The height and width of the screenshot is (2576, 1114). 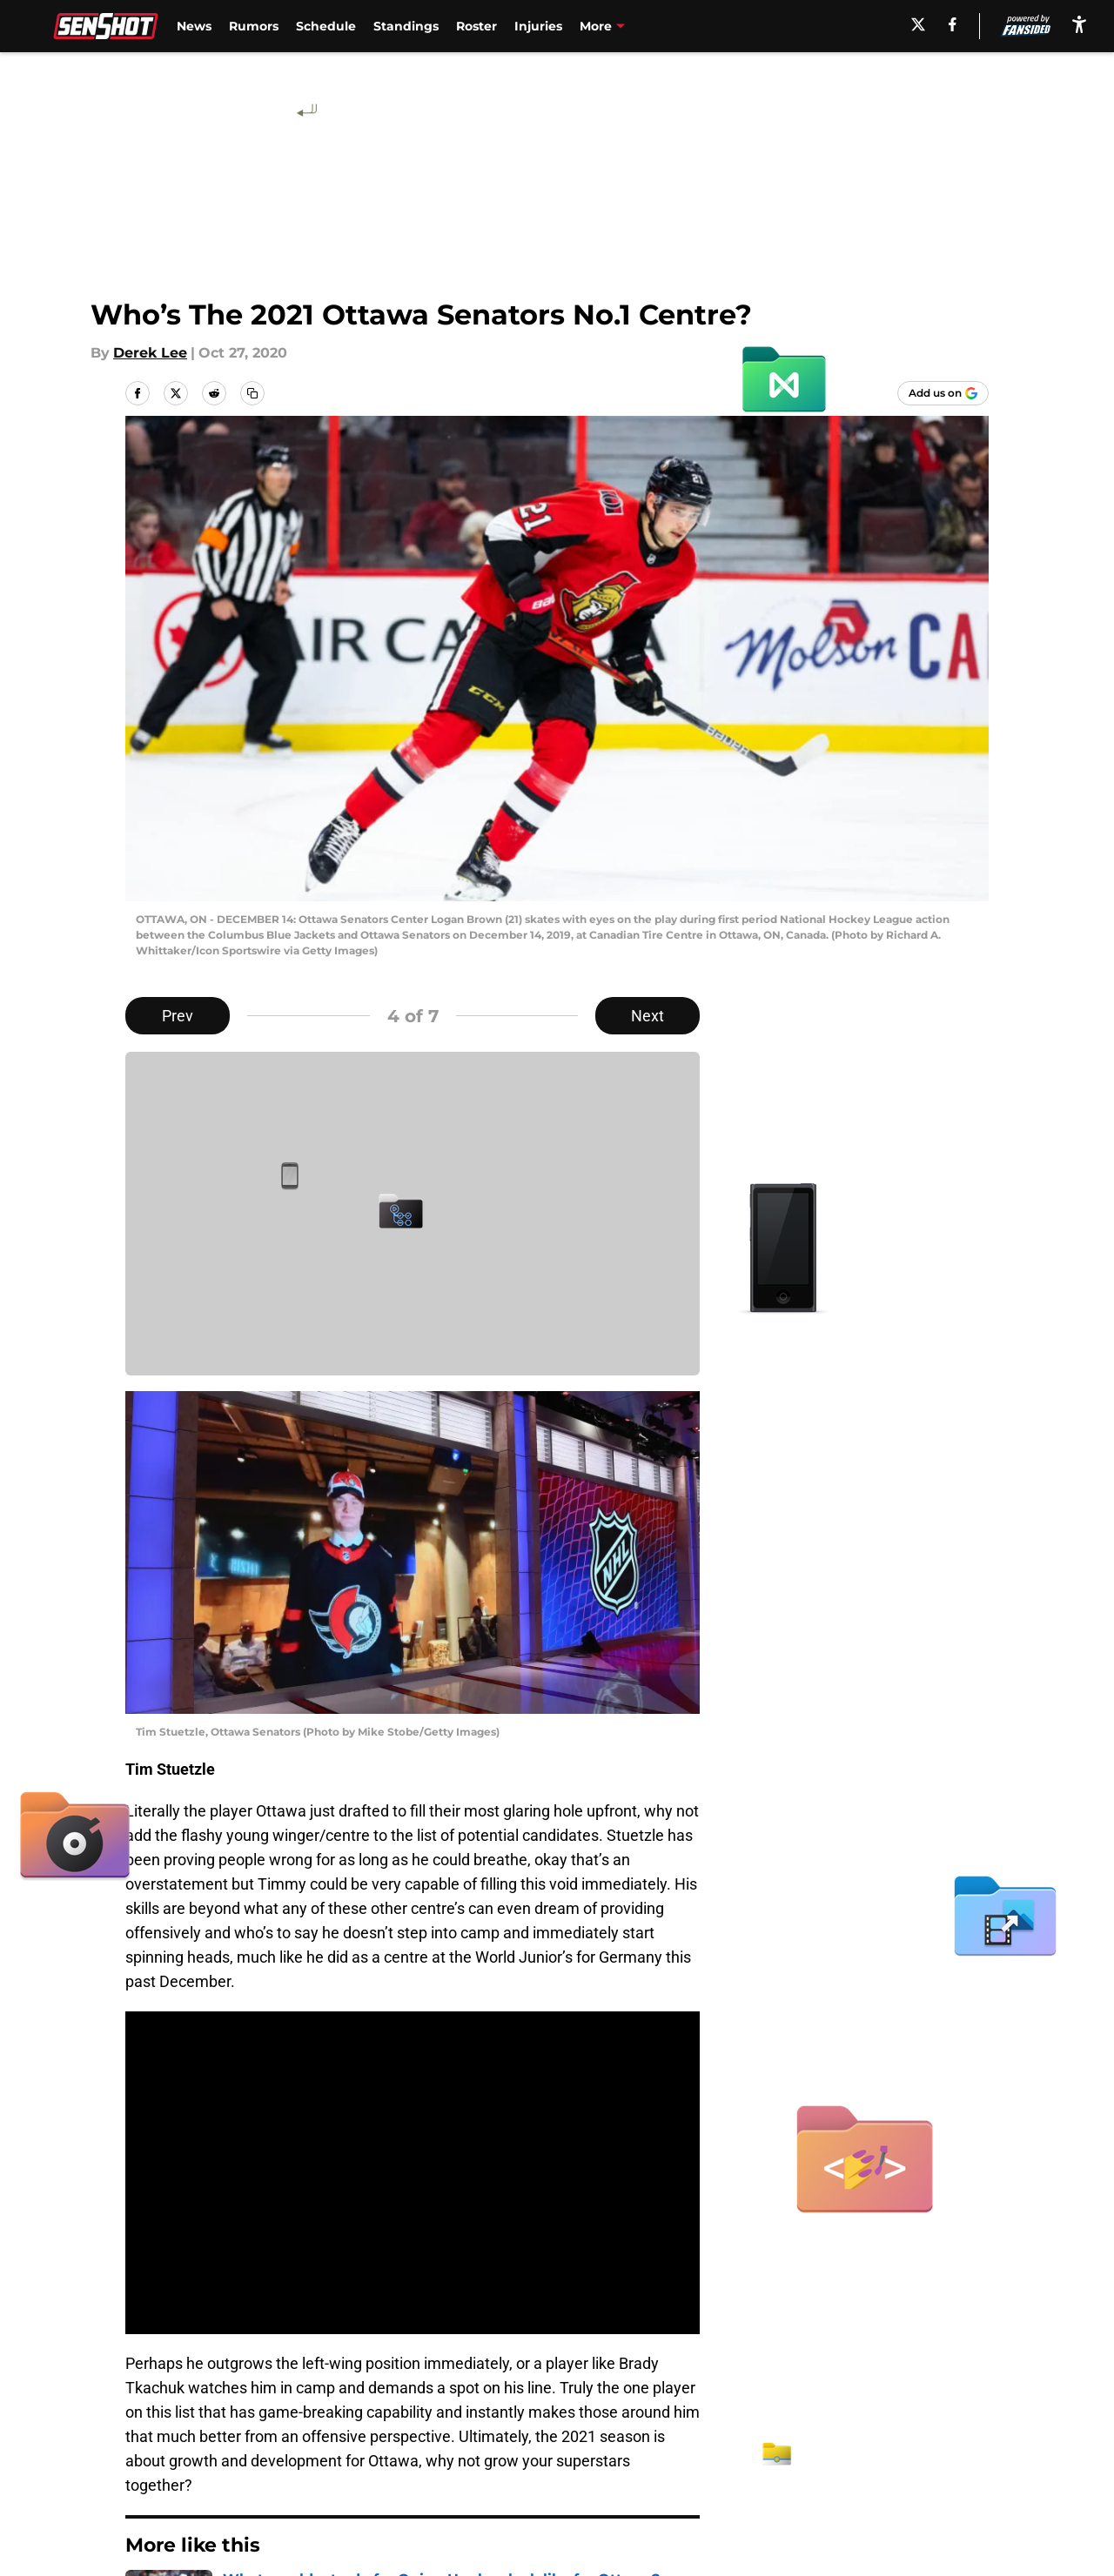 What do you see at coordinates (1004, 1918) in the screenshot?
I see `folder containing video to image conversion files` at bounding box center [1004, 1918].